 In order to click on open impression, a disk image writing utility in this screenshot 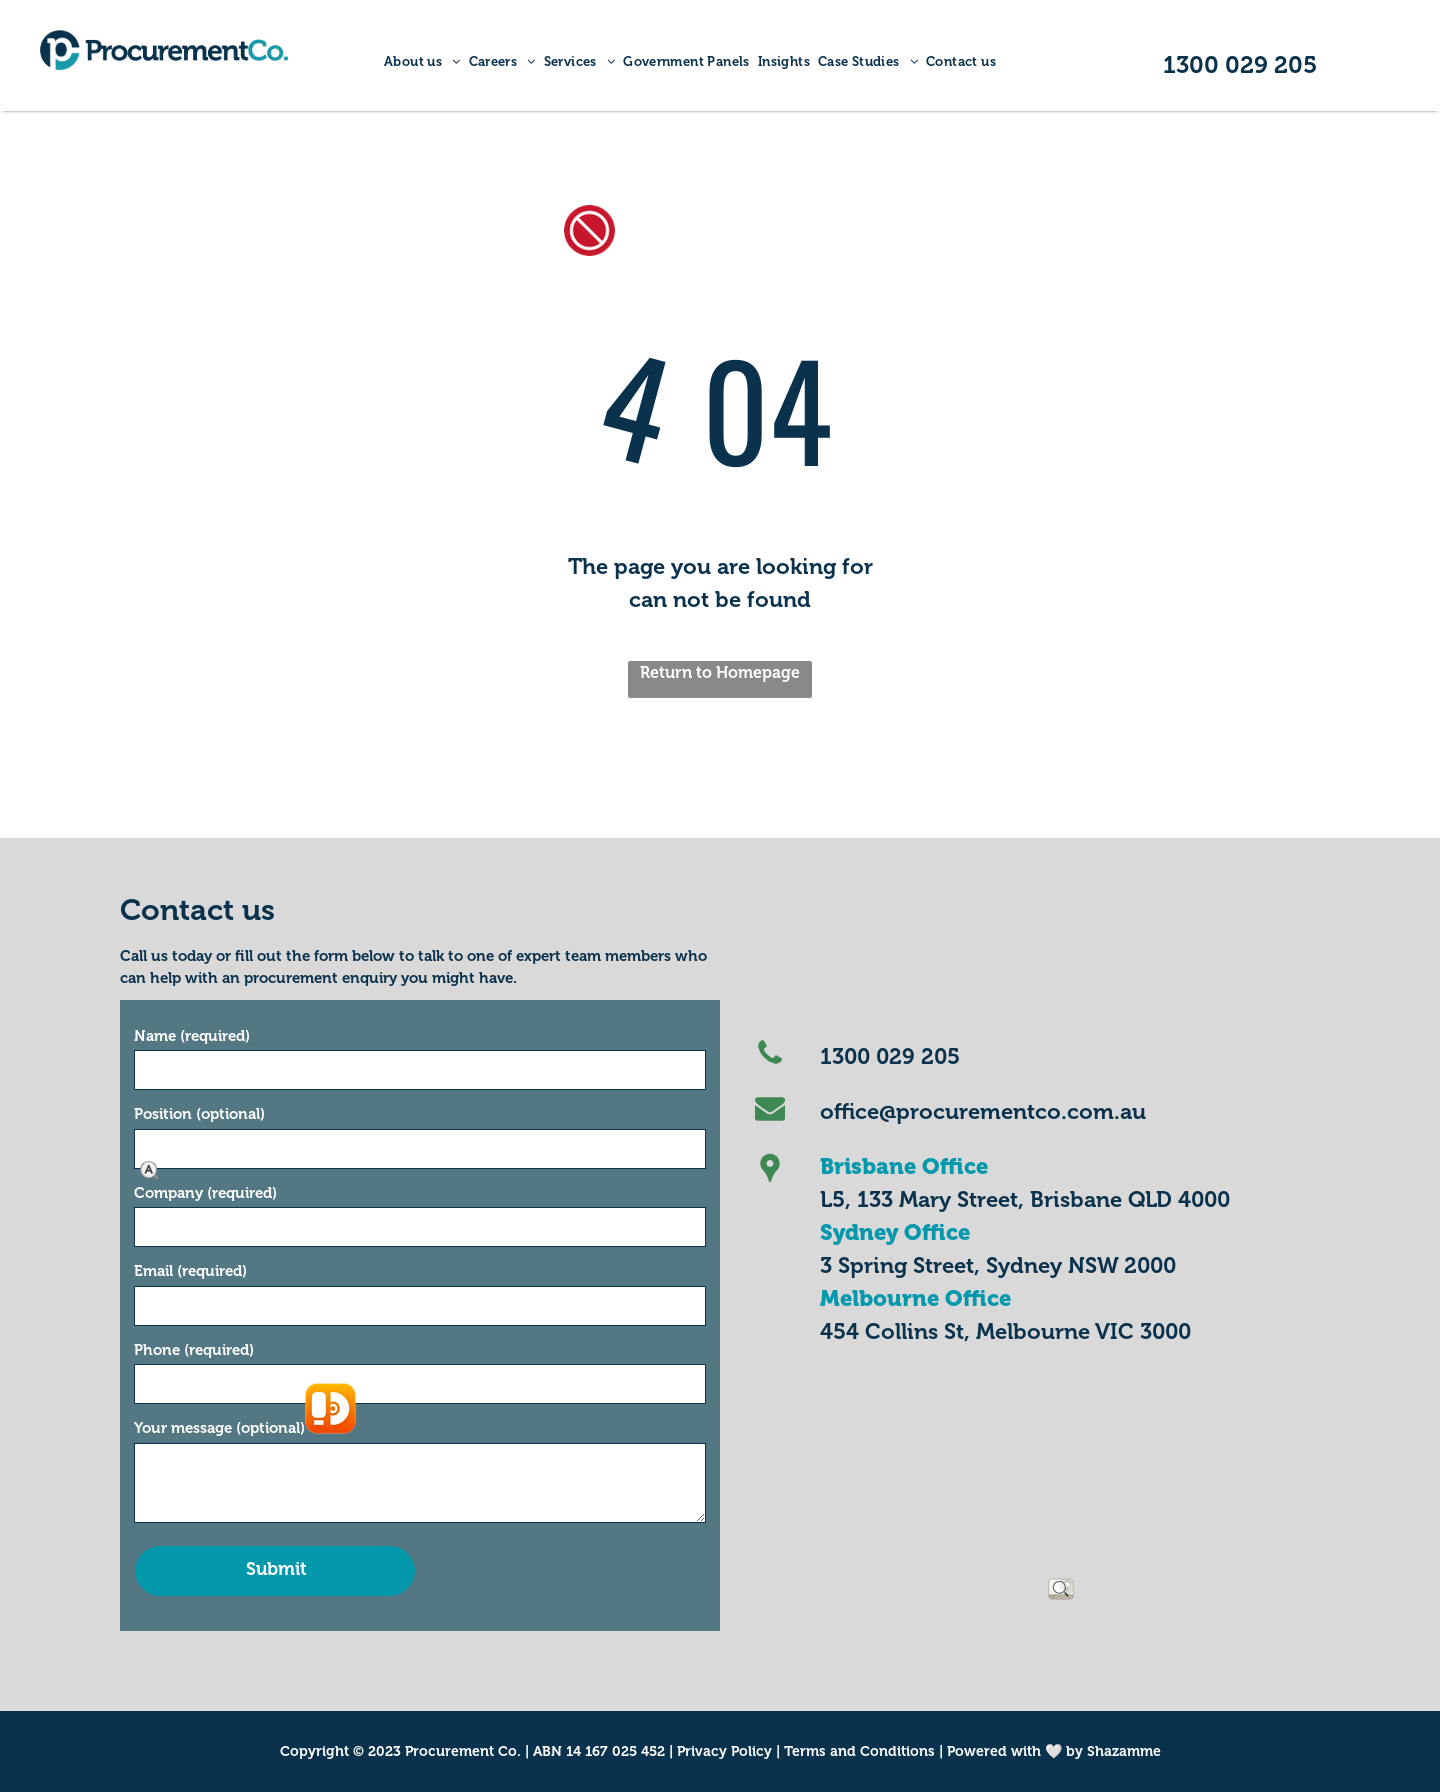, I will do `click(330, 1408)`.